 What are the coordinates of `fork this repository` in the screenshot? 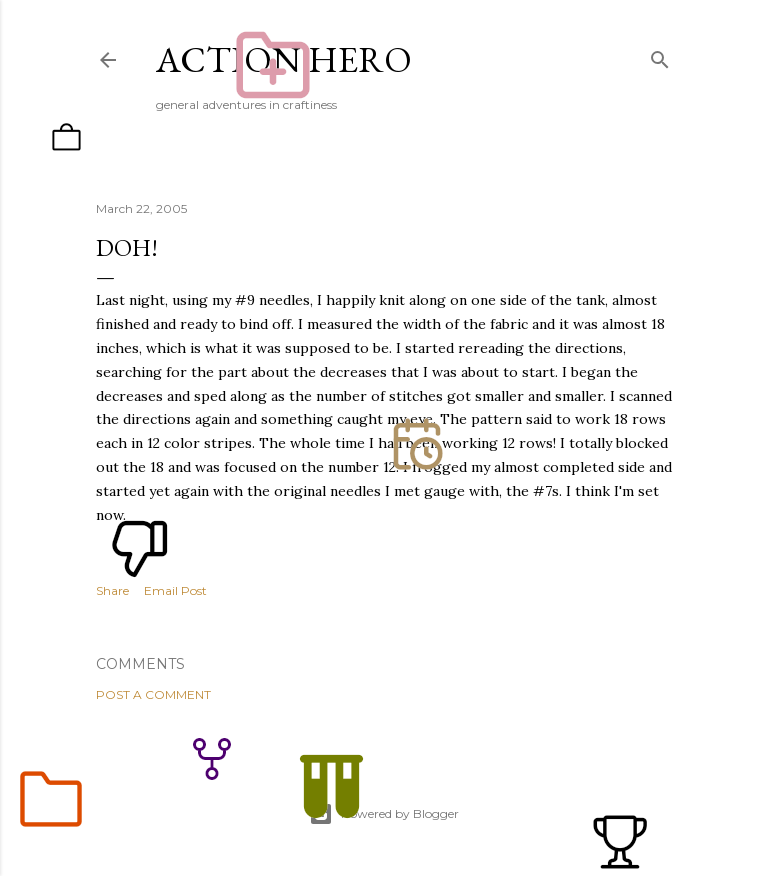 It's located at (212, 759).